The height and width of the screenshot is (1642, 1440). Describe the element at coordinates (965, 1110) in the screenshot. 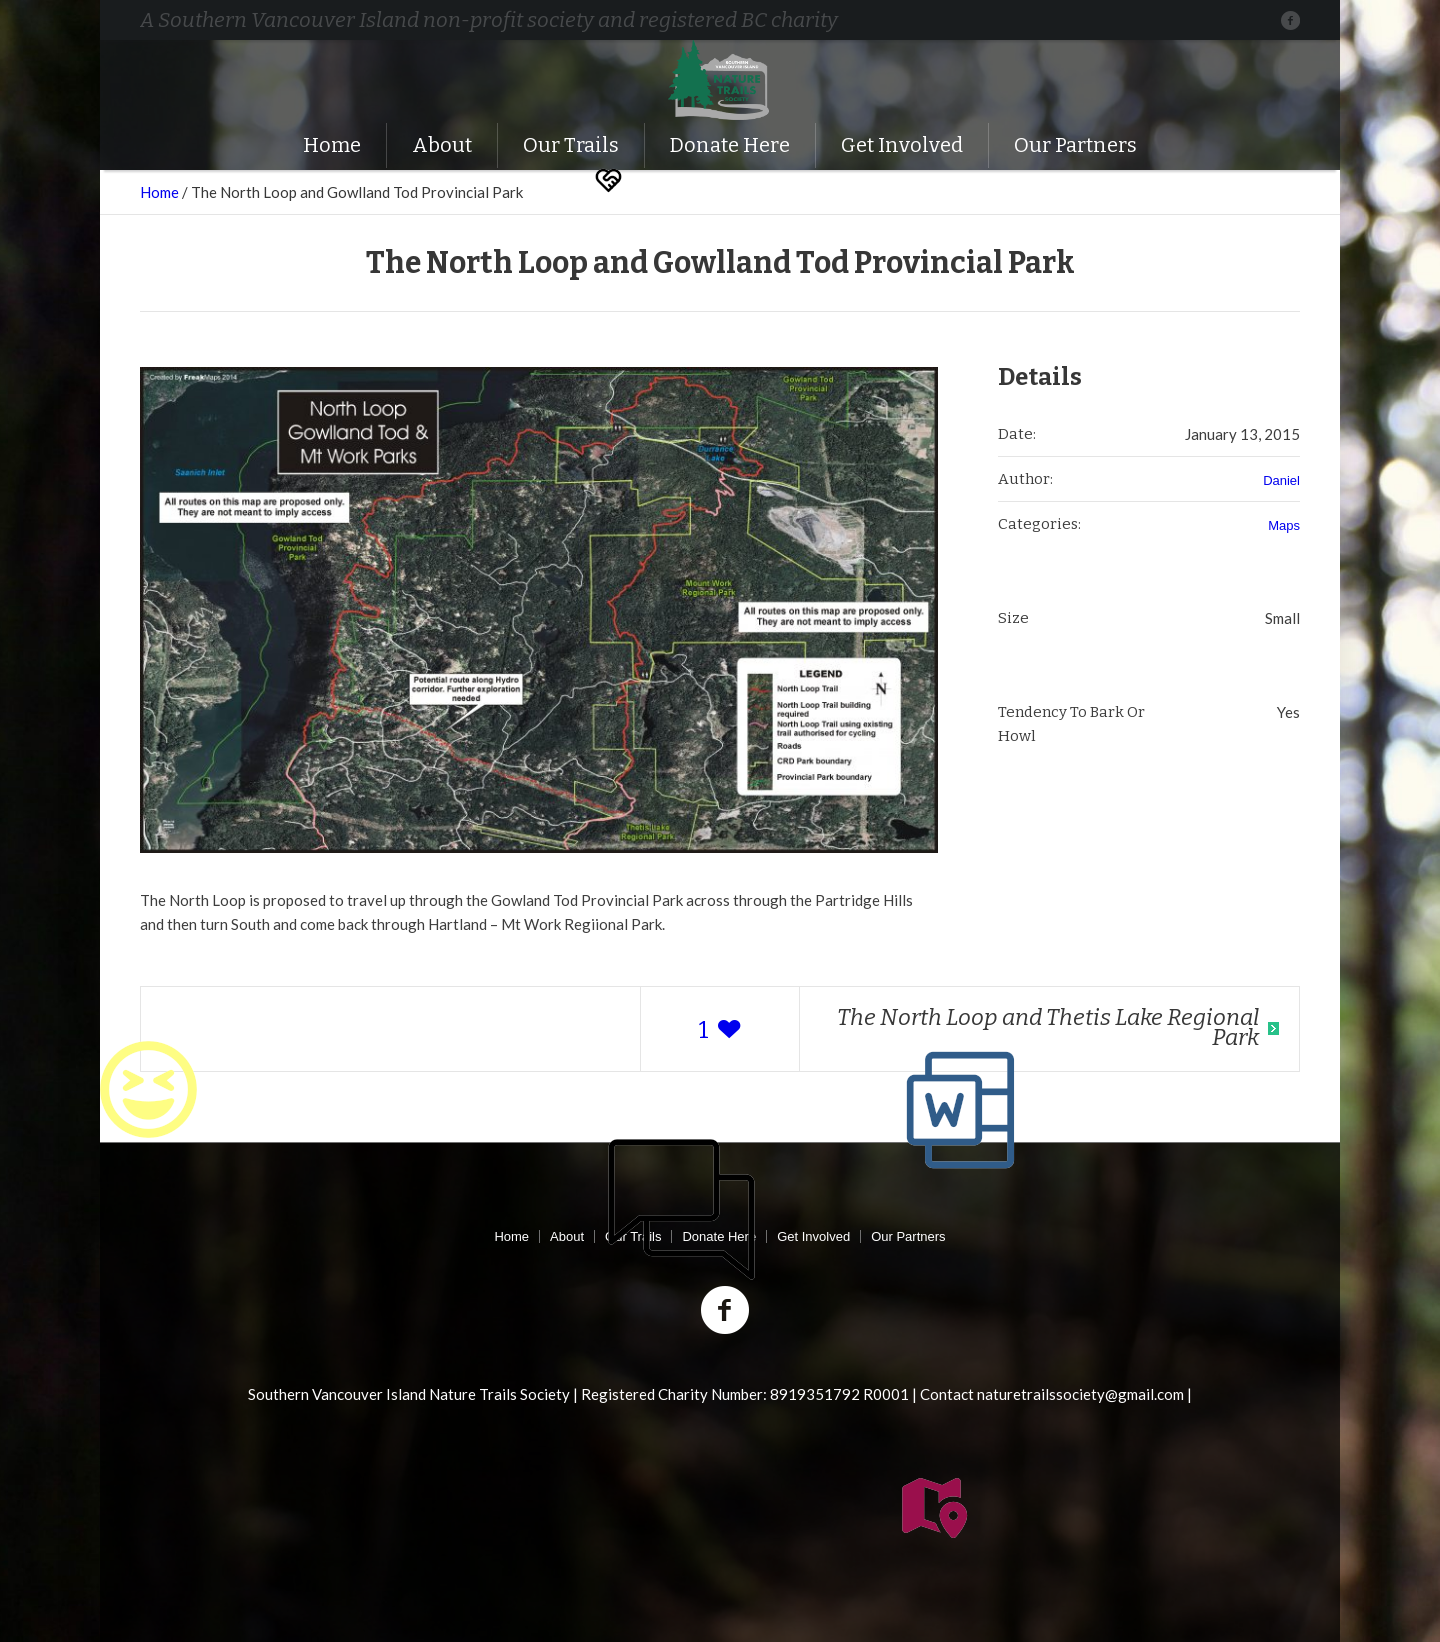

I see `open Microsoft Word` at that location.